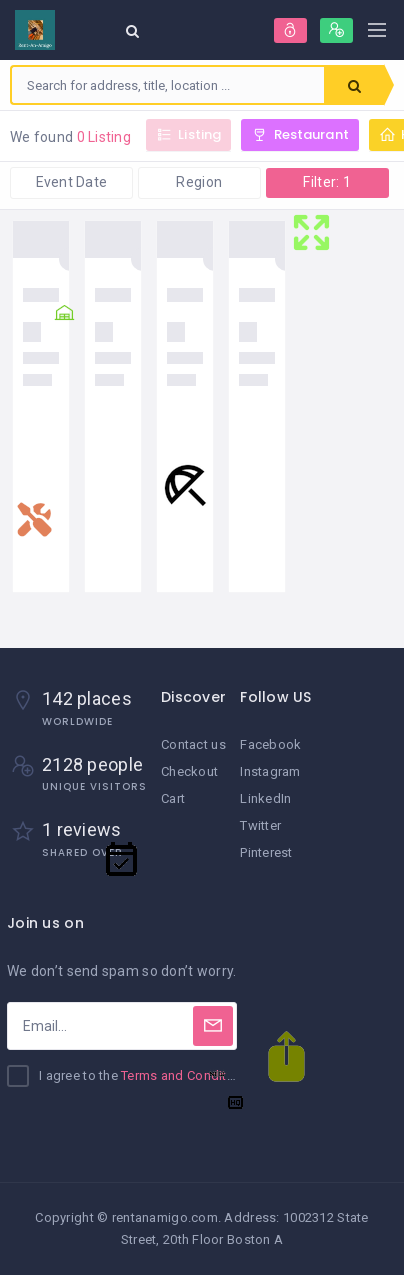 The height and width of the screenshot is (1275, 404). What do you see at coordinates (286, 1056) in the screenshot?
I see `share content to another app or service` at bounding box center [286, 1056].